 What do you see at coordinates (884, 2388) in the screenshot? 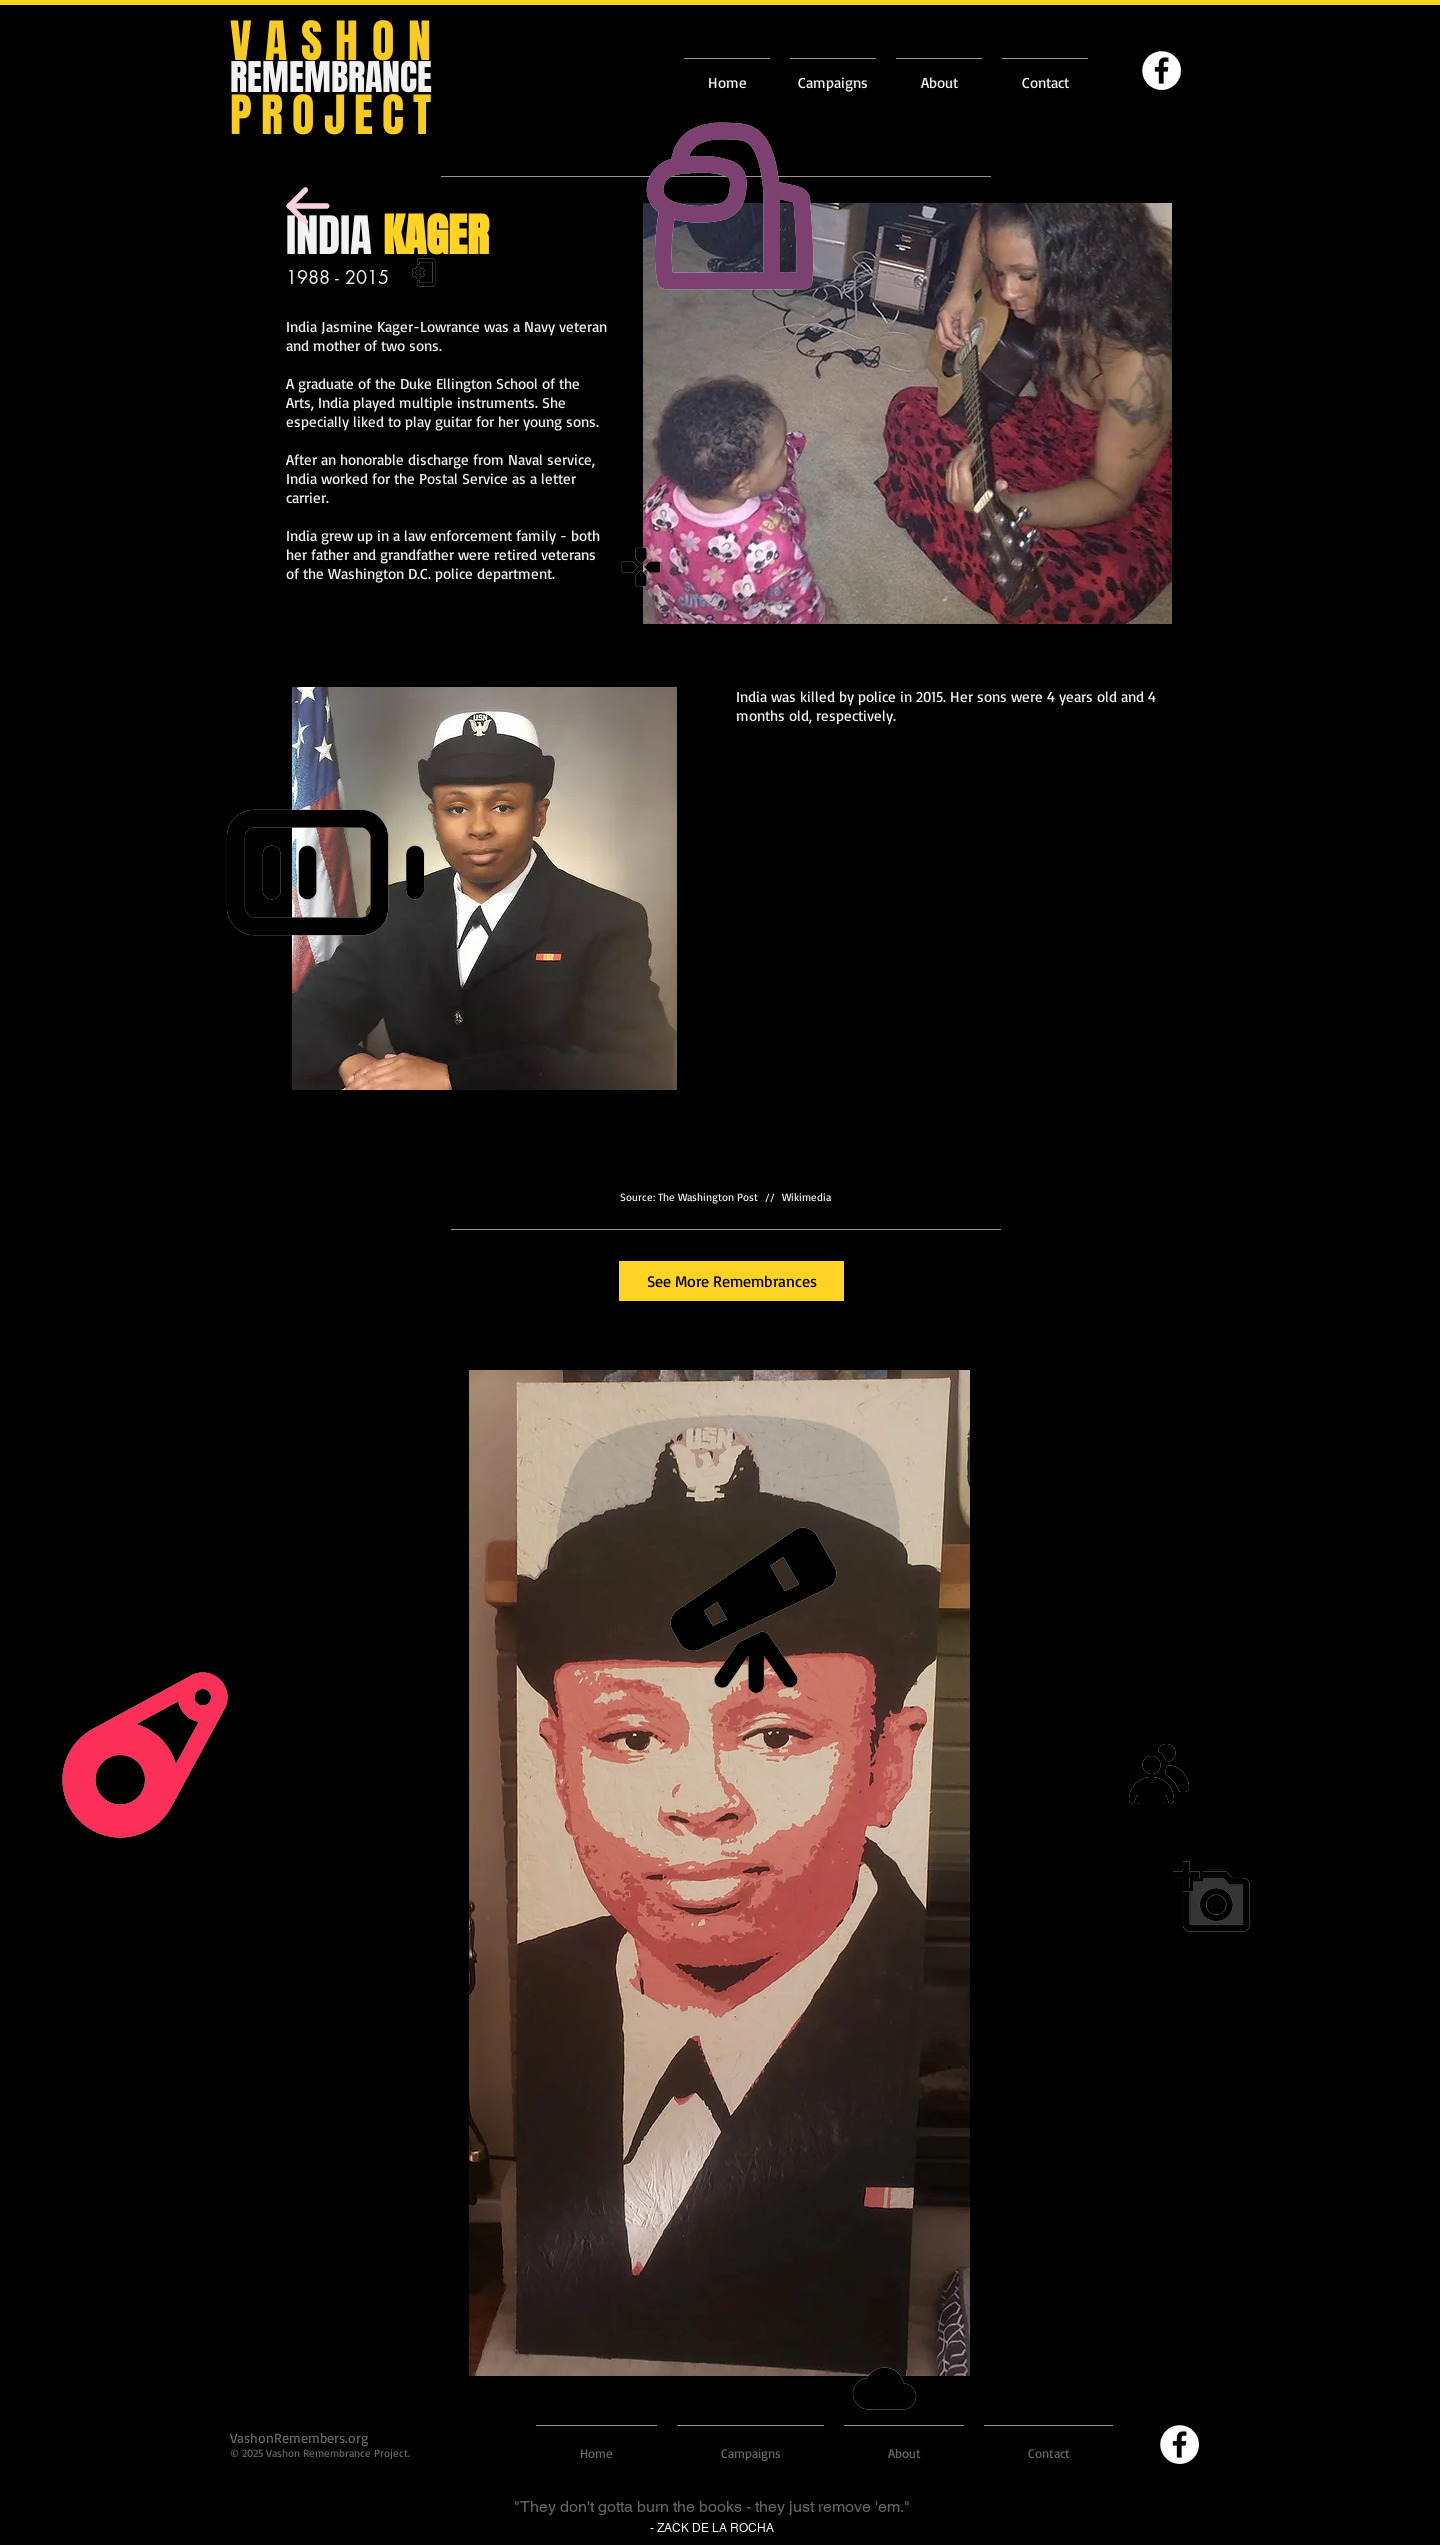
I see `access cloud storage` at bounding box center [884, 2388].